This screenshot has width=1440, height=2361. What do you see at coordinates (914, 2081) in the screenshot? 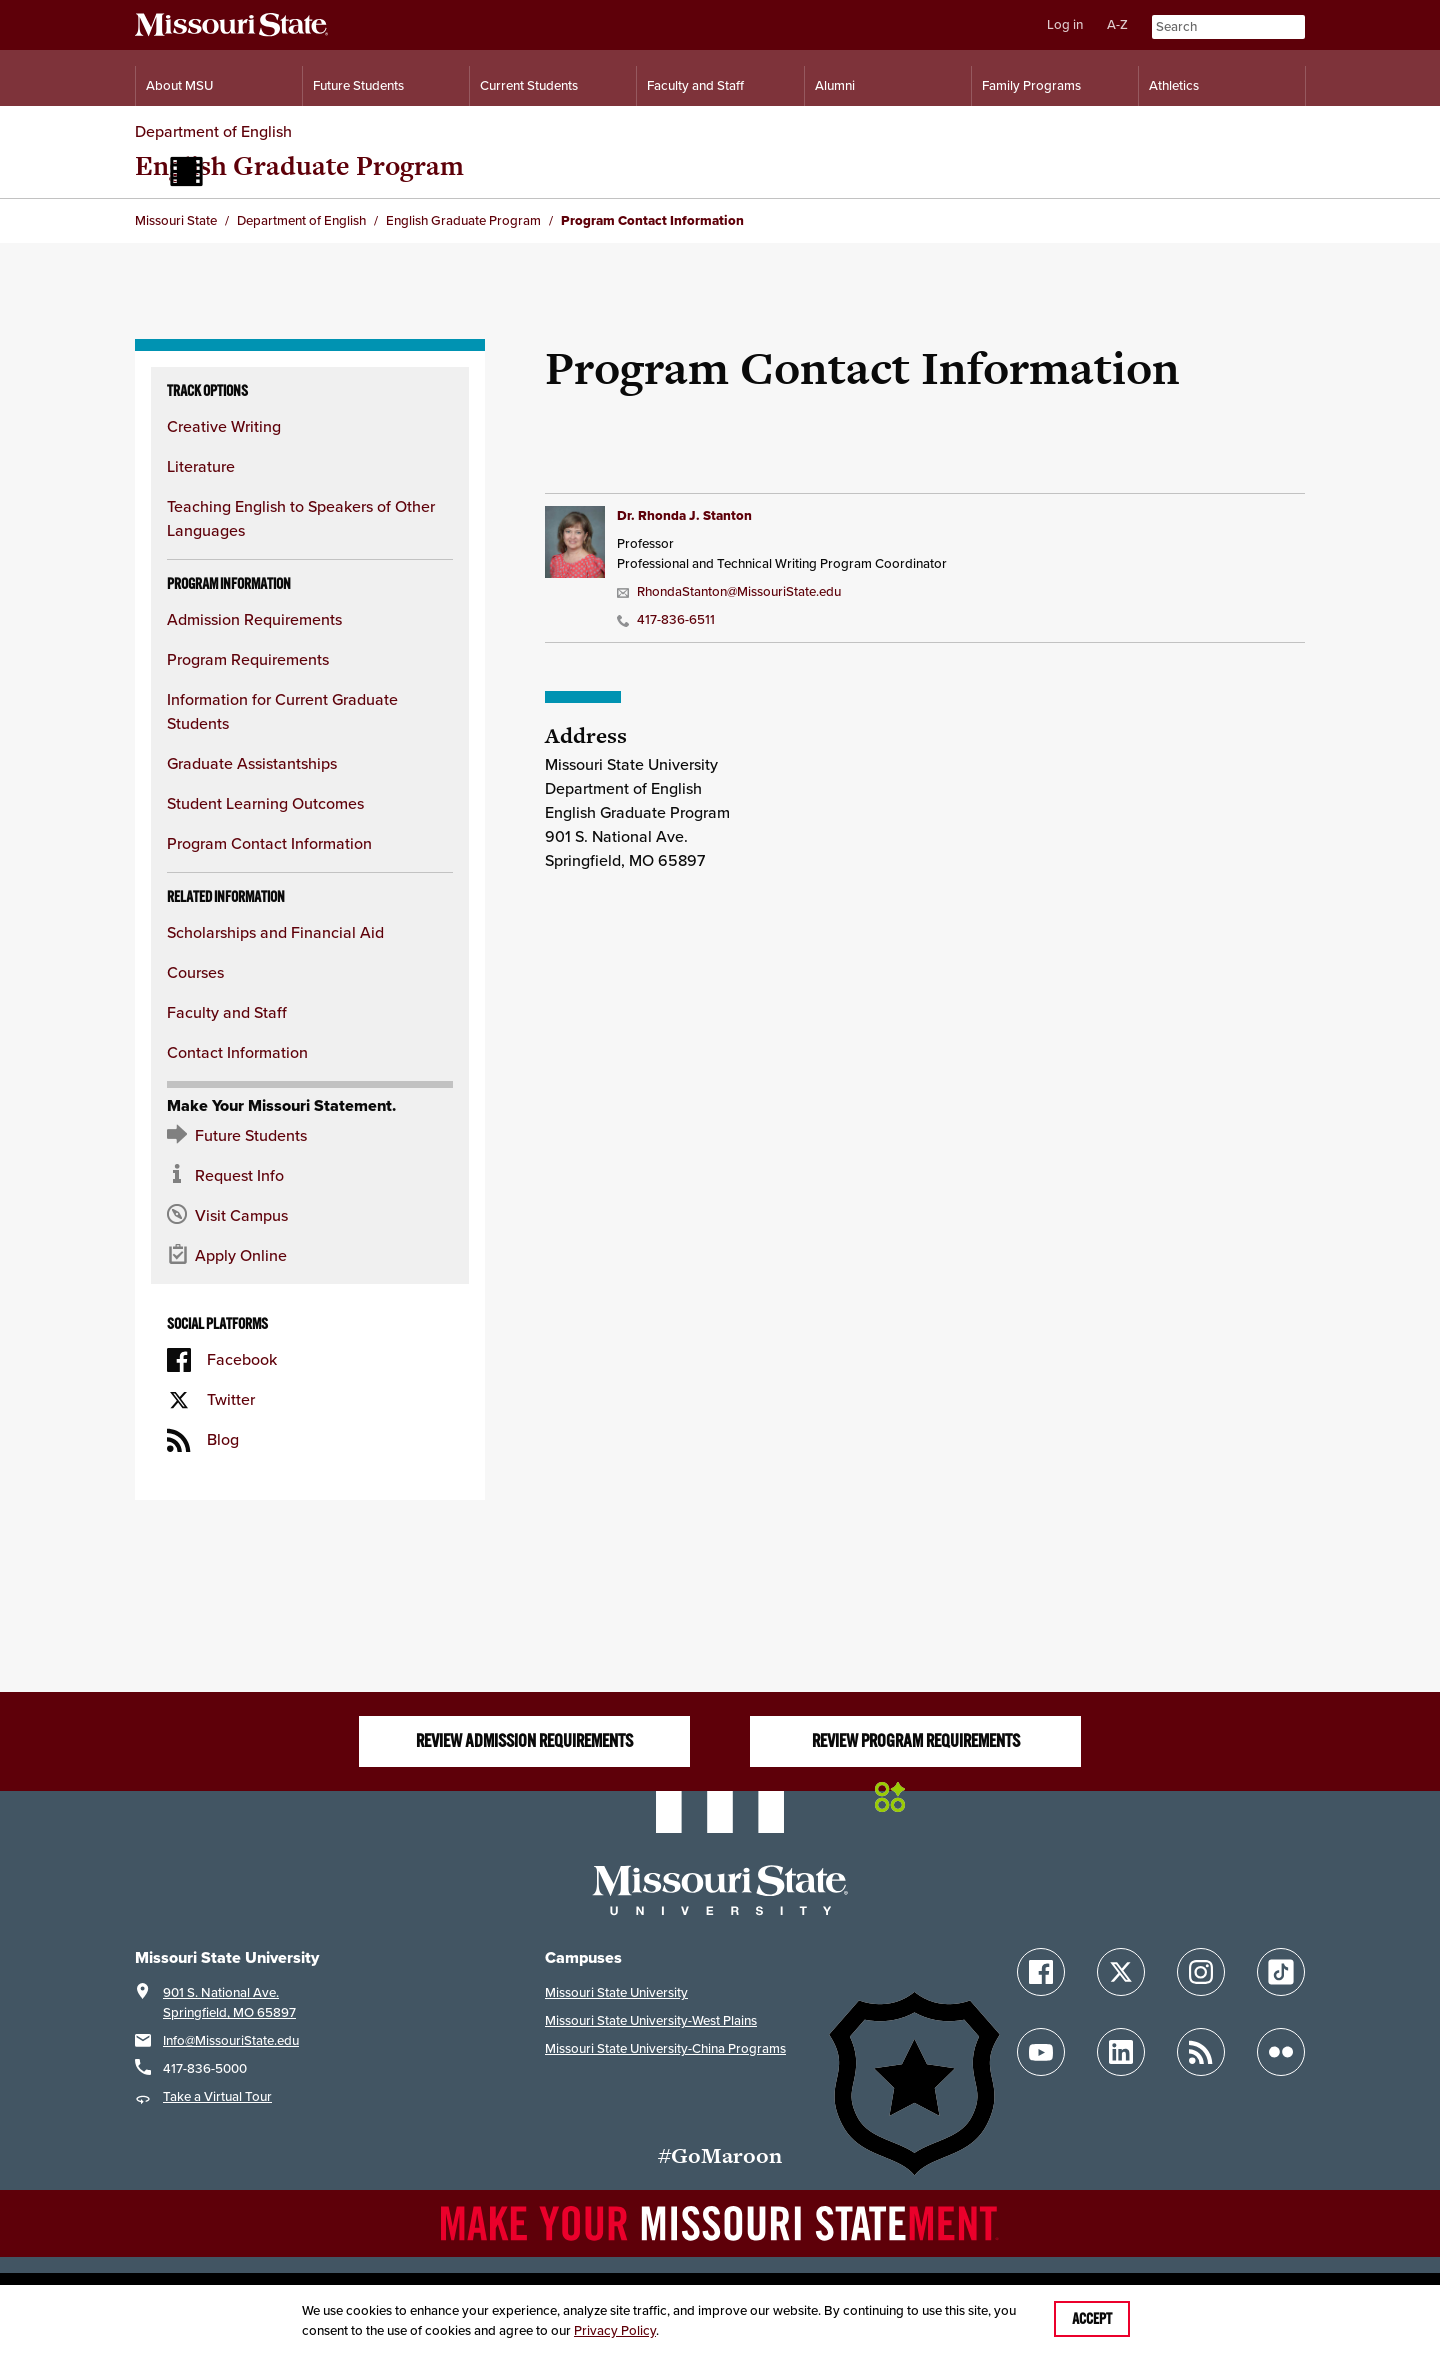
I see `indicates law enforcement or official authority` at bounding box center [914, 2081].